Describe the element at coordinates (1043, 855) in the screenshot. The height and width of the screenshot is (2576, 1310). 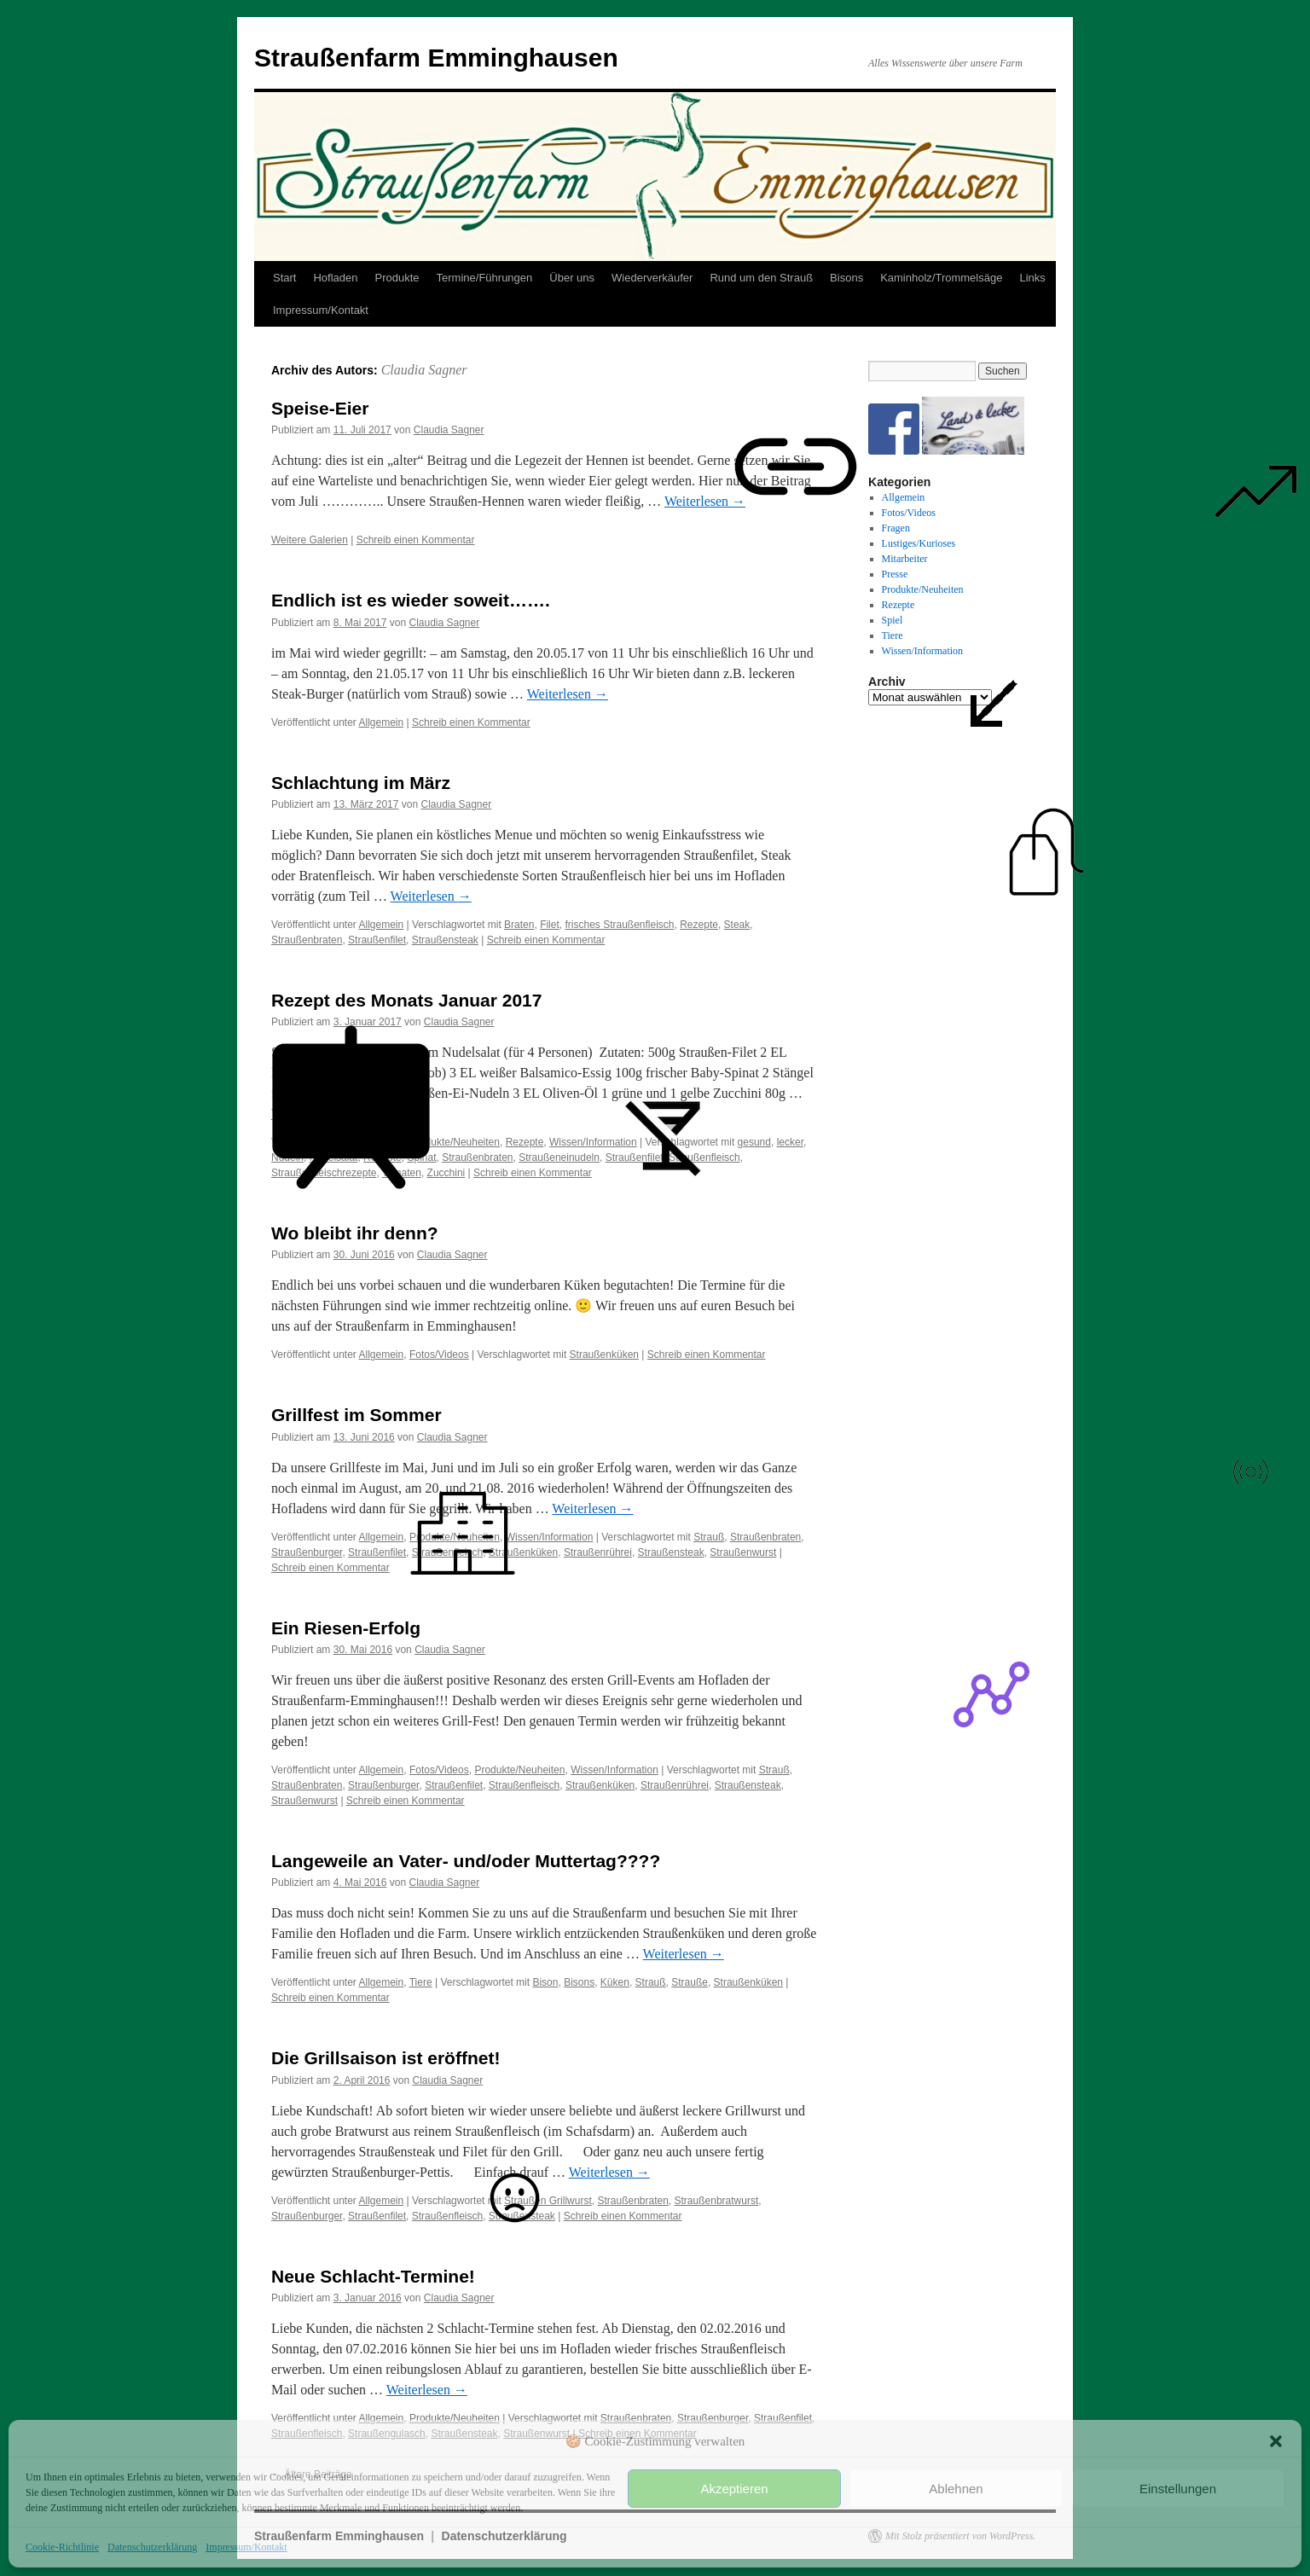
I see `browse tea or hot beverage options` at that location.